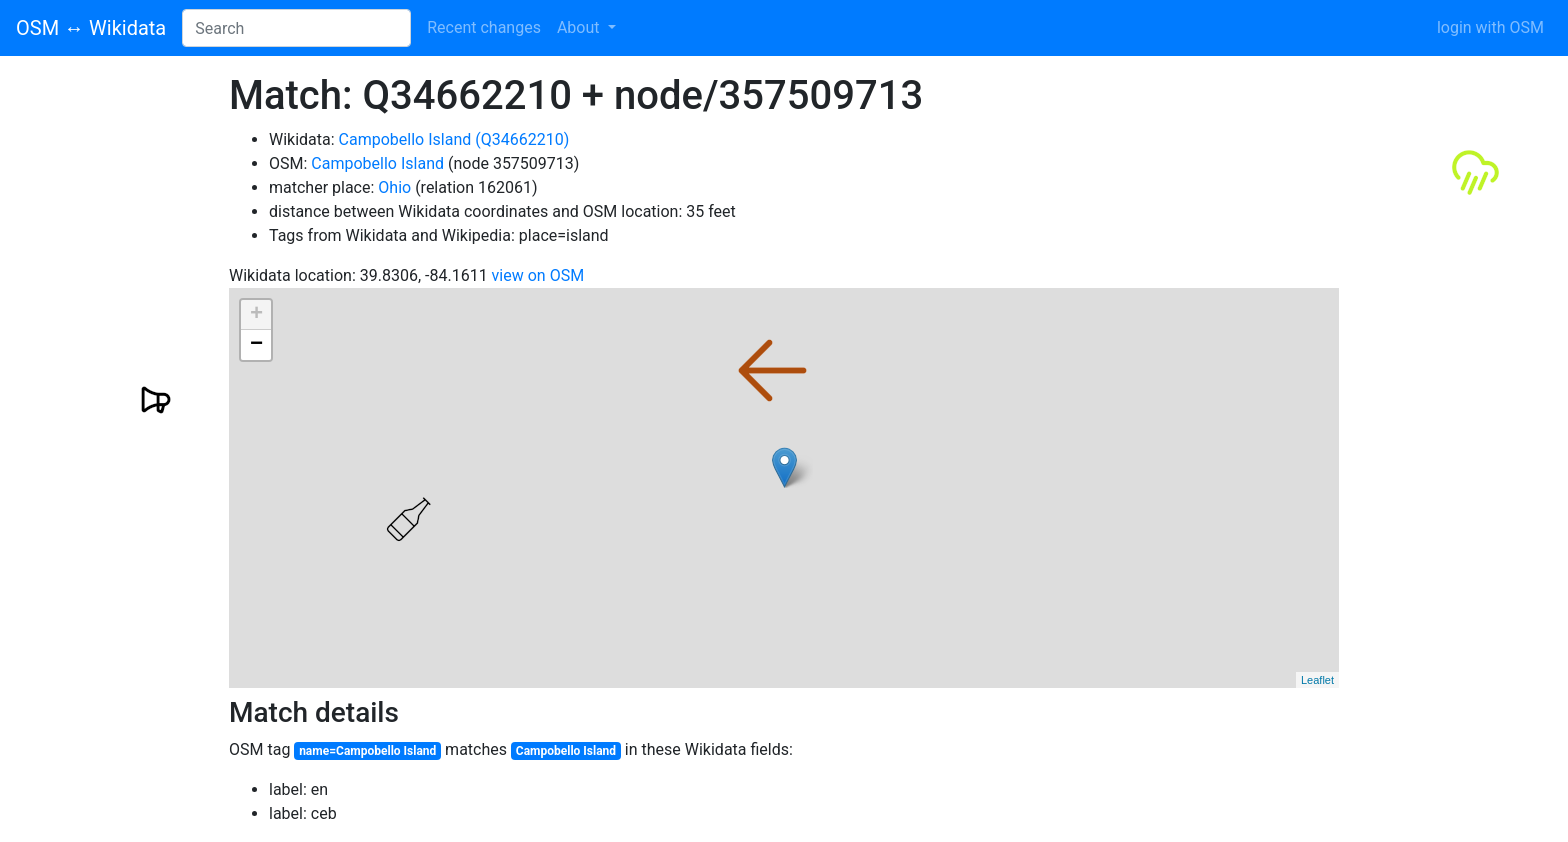 This screenshot has height=842, width=1568. What do you see at coordinates (408, 520) in the screenshot?
I see `browse beer or beverage options` at bounding box center [408, 520].